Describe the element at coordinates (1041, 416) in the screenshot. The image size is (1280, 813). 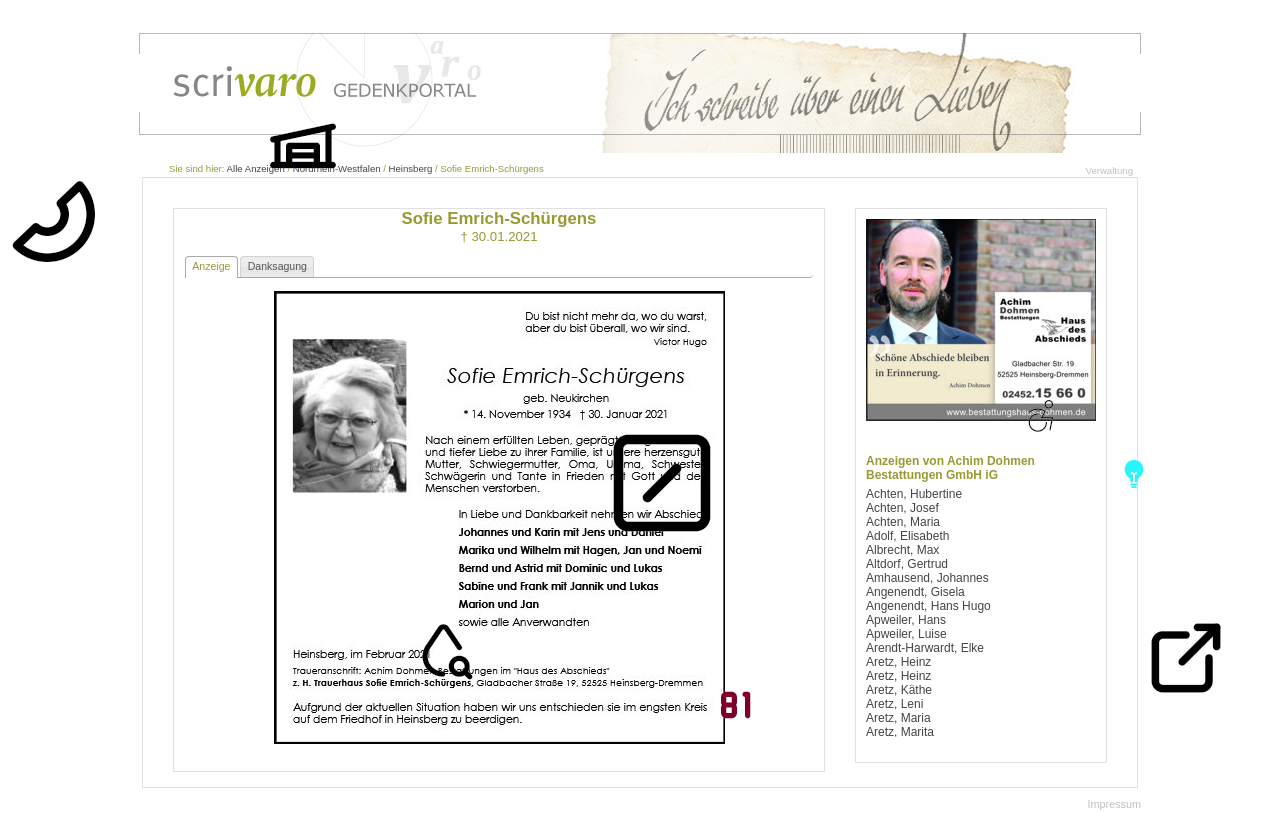
I see `indicates wheelchair accessible route or facility` at that location.